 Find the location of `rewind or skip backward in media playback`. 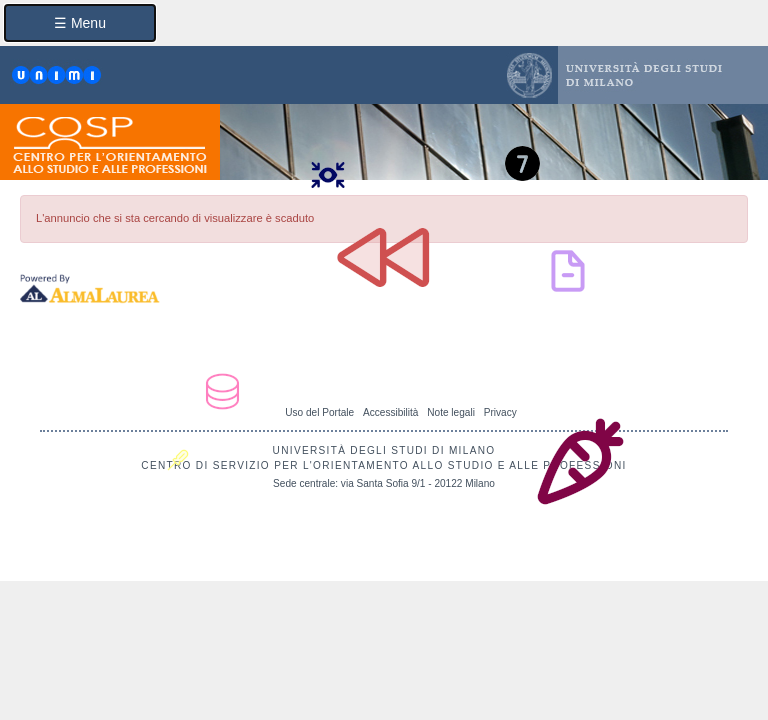

rewind or skip backward in media playback is located at coordinates (386, 257).